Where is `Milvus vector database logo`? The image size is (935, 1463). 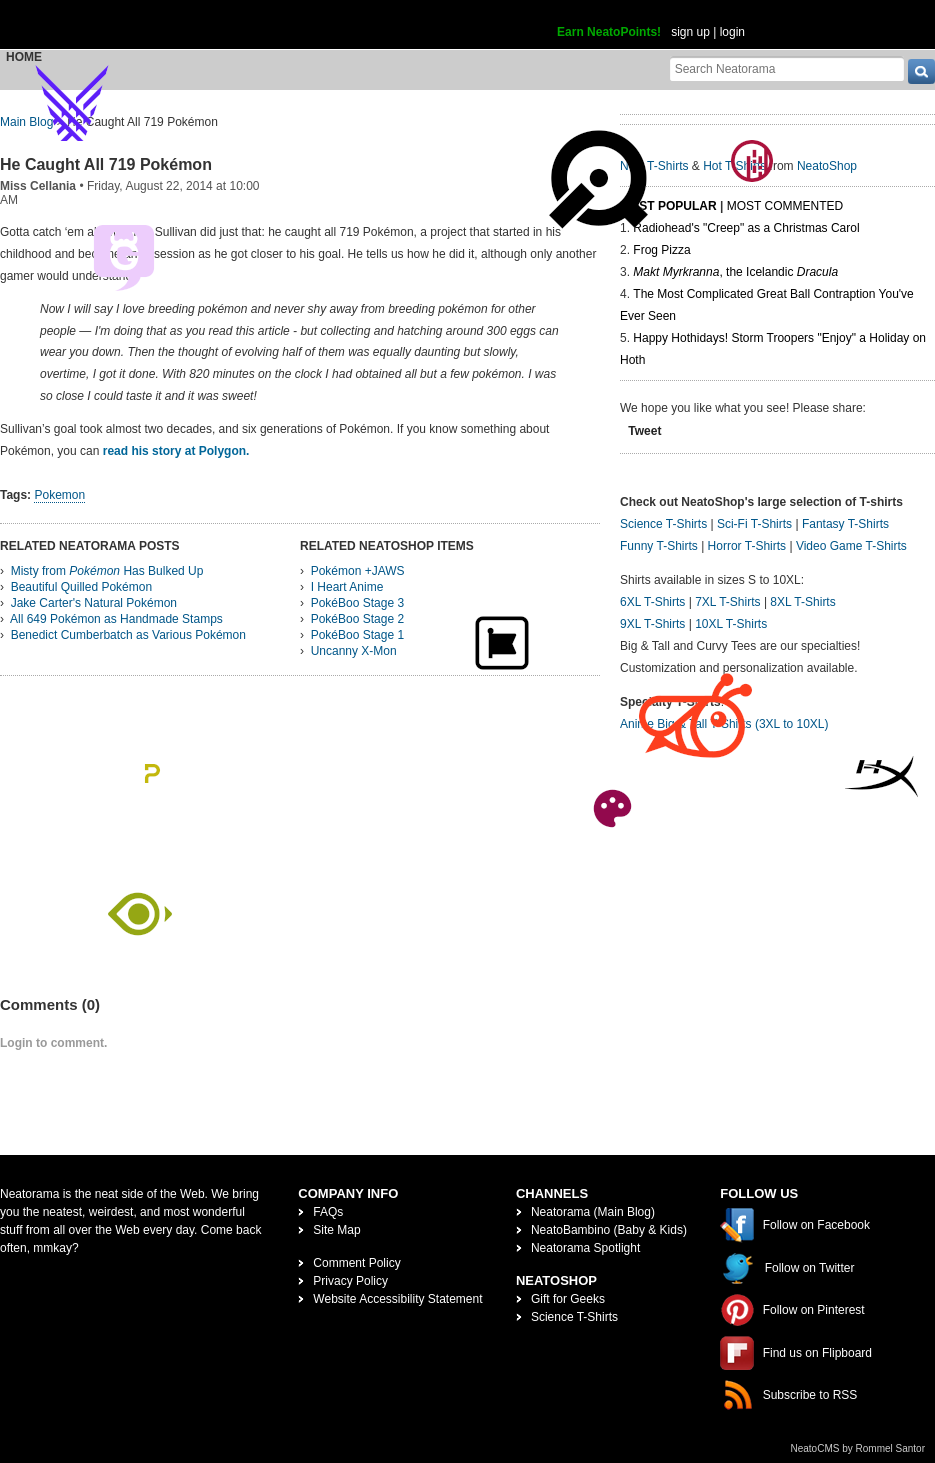 Milvus vector database logo is located at coordinates (140, 914).